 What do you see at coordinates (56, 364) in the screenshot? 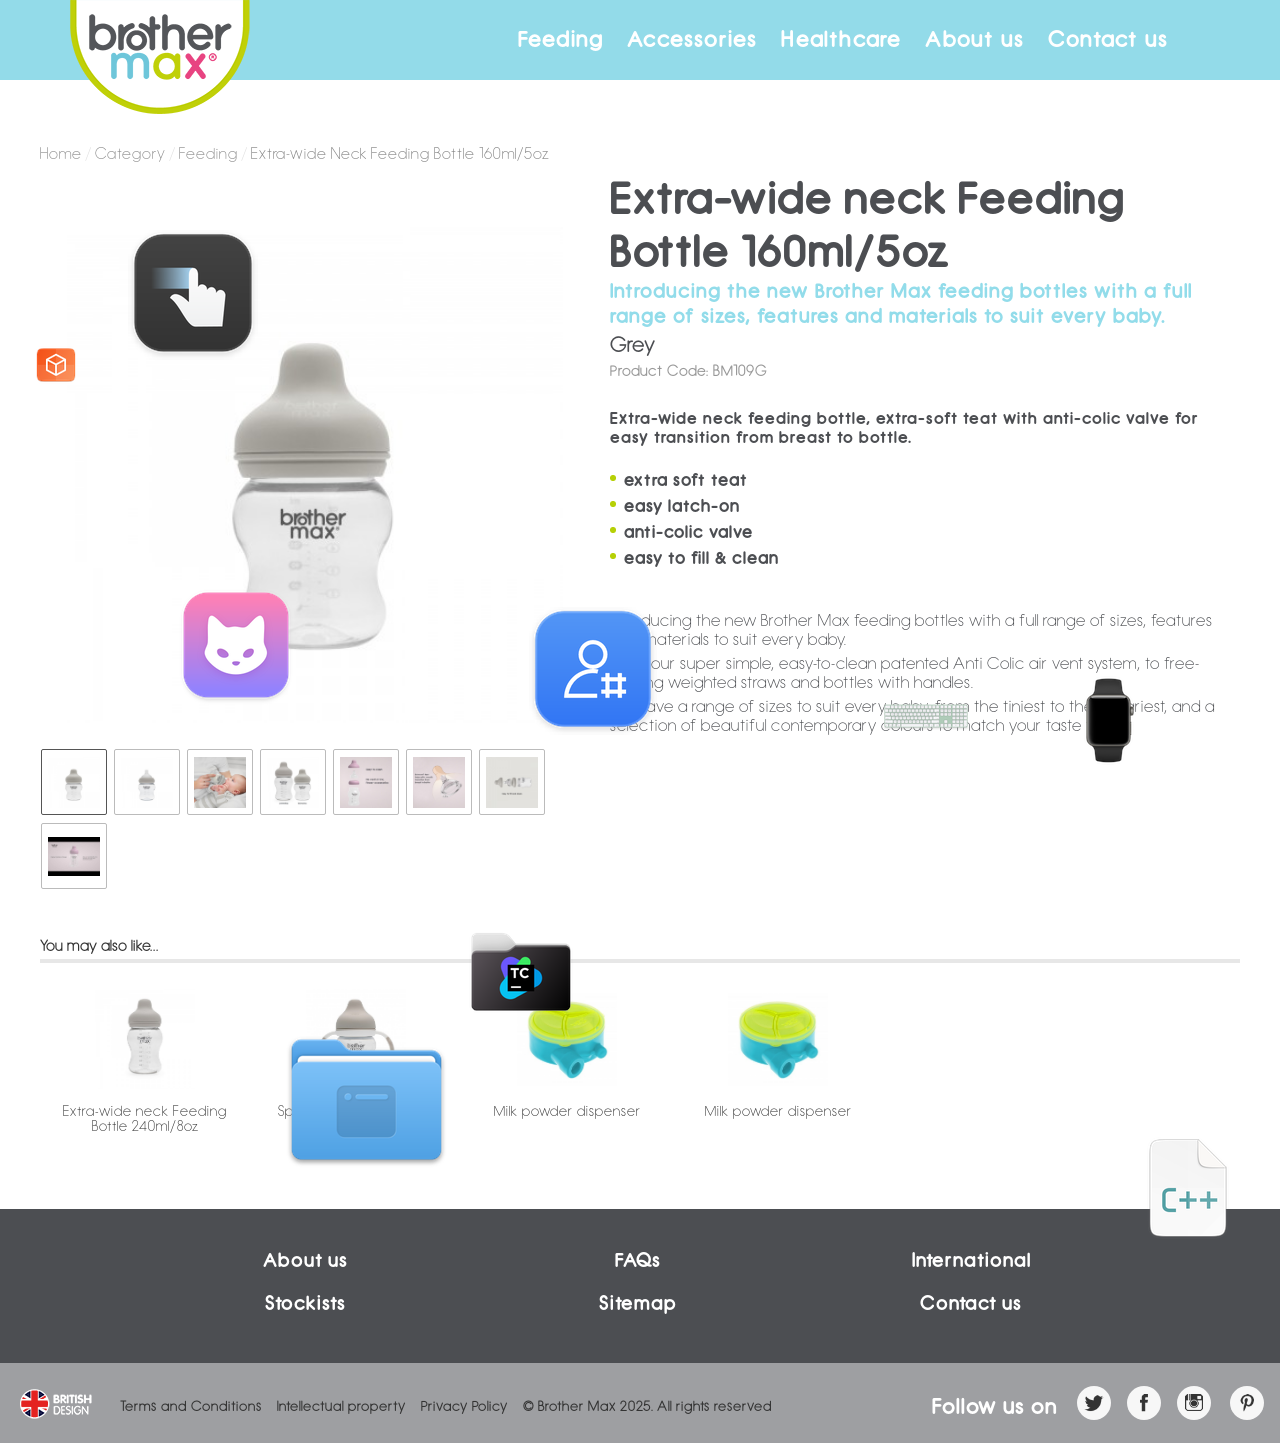
I see `3D model file in STL binary format` at bounding box center [56, 364].